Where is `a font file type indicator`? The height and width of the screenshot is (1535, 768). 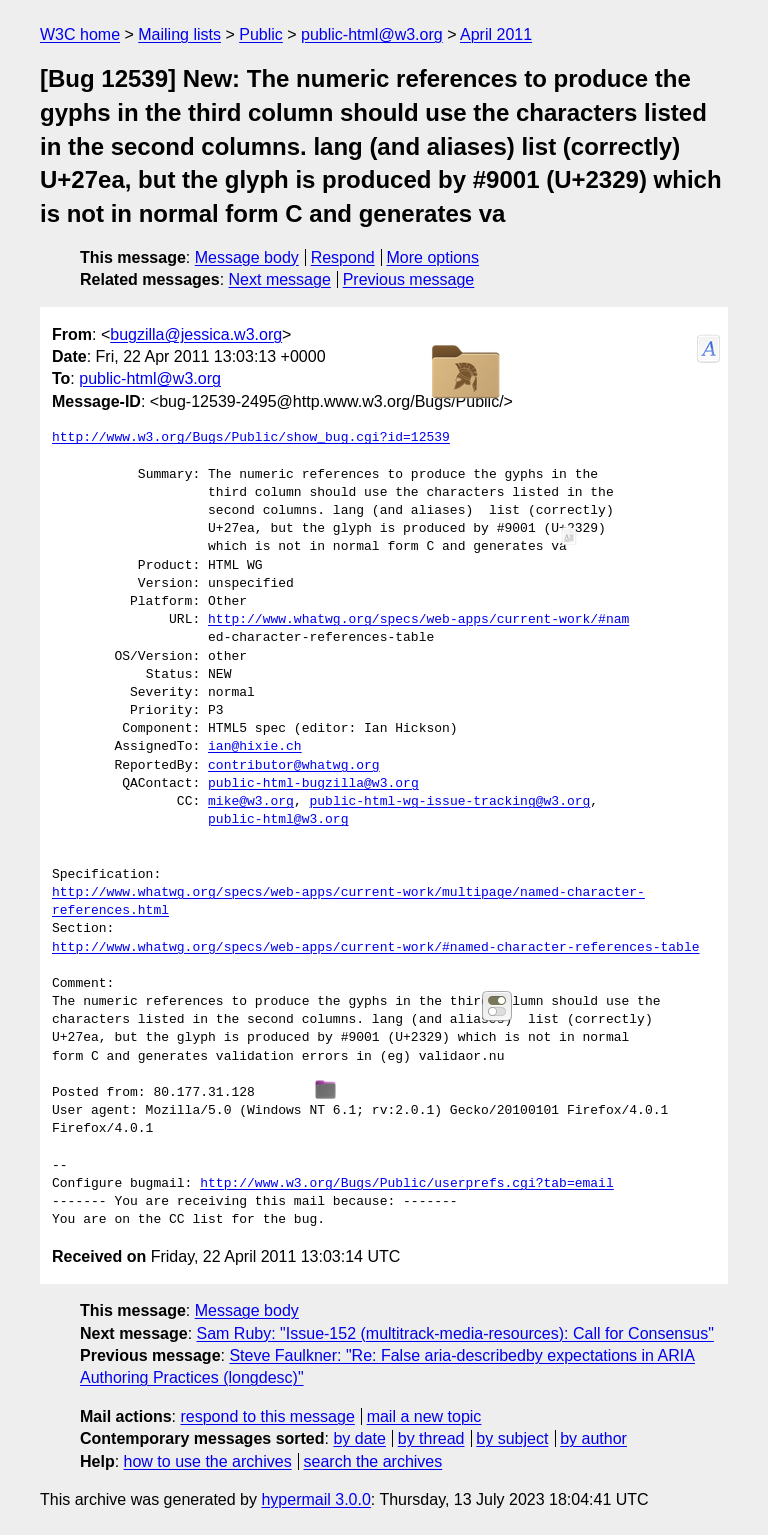
a font file type indicator is located at coordinates (708, 348).